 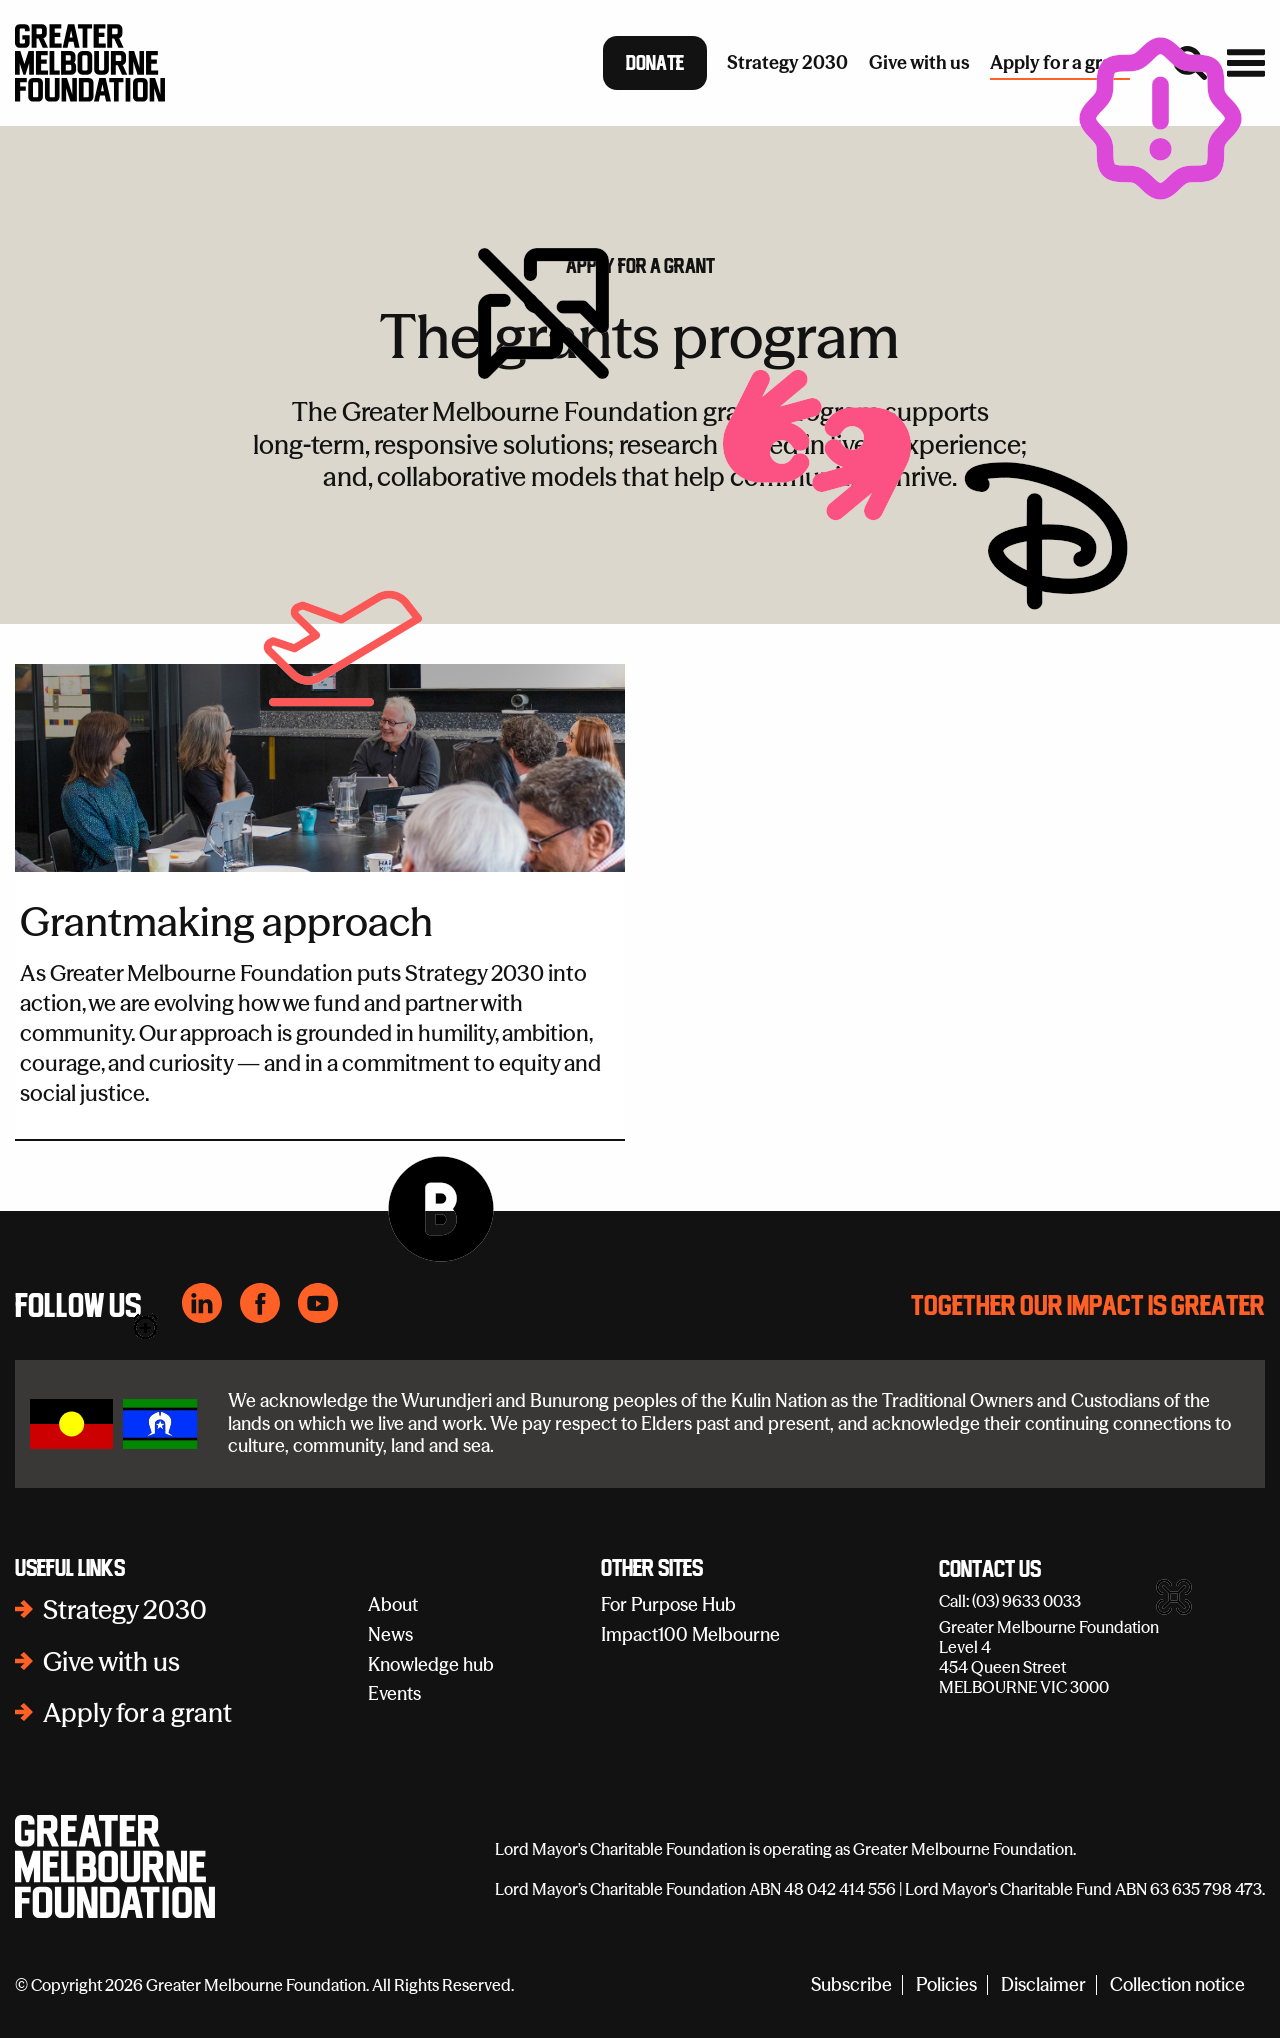 What do you see at coordinates (441, 1209) in the screenshot?
I see `apply bold formatting to selected text` at bounding box center [441, 1209].